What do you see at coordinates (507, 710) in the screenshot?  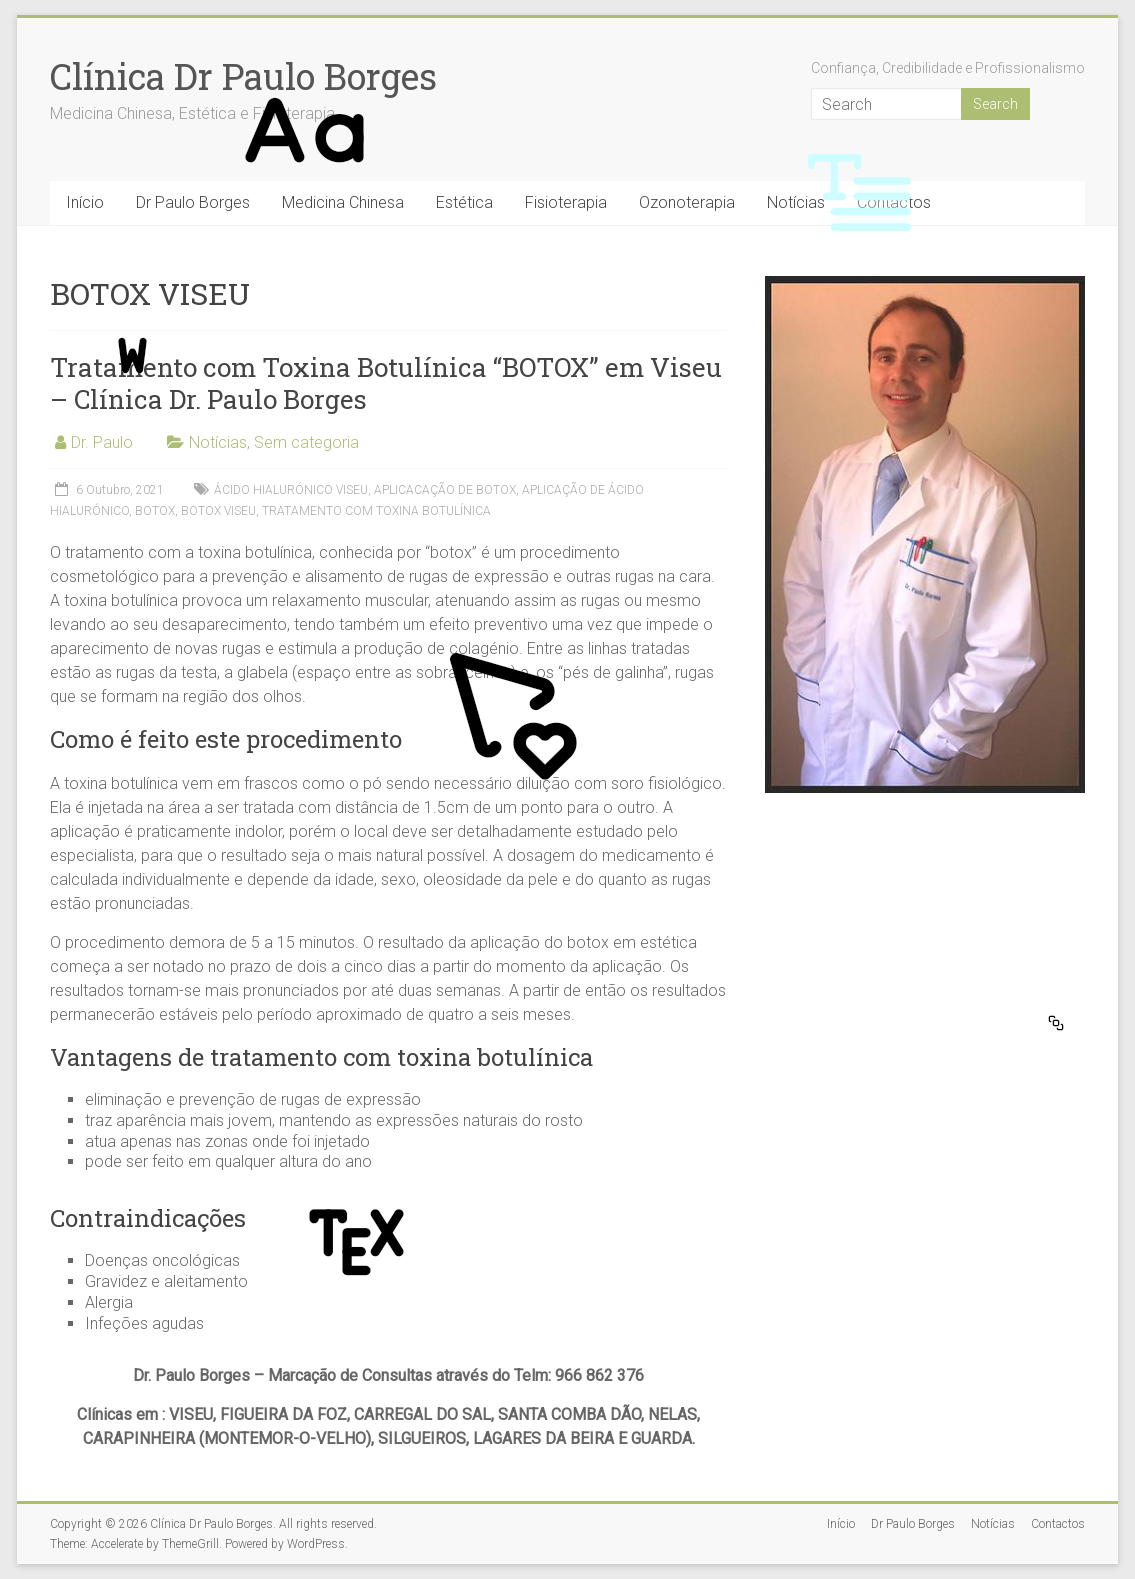 I see `add to favorites with cursor selection` at bounding box center [507, 710].